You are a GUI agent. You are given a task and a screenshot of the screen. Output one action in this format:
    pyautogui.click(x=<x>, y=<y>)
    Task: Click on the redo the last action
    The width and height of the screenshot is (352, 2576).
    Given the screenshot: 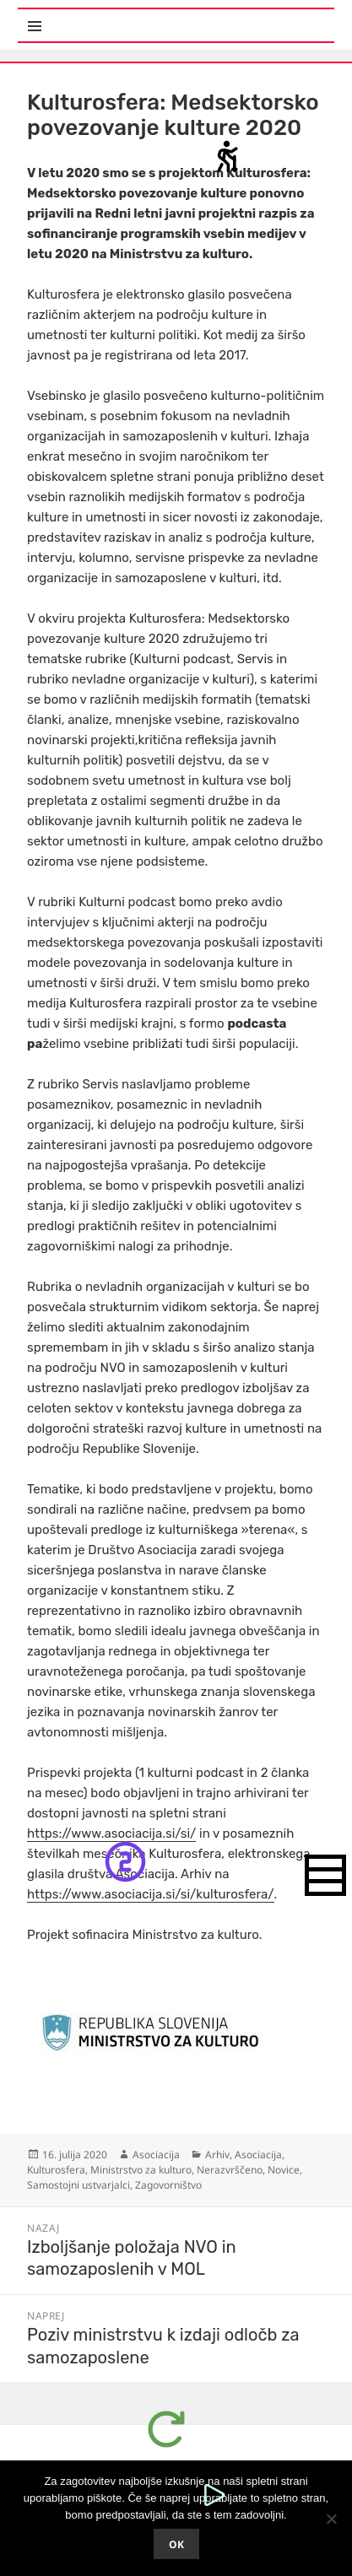 What is the action you would take?
    pyautogui.click(x=166, y=2429)
    